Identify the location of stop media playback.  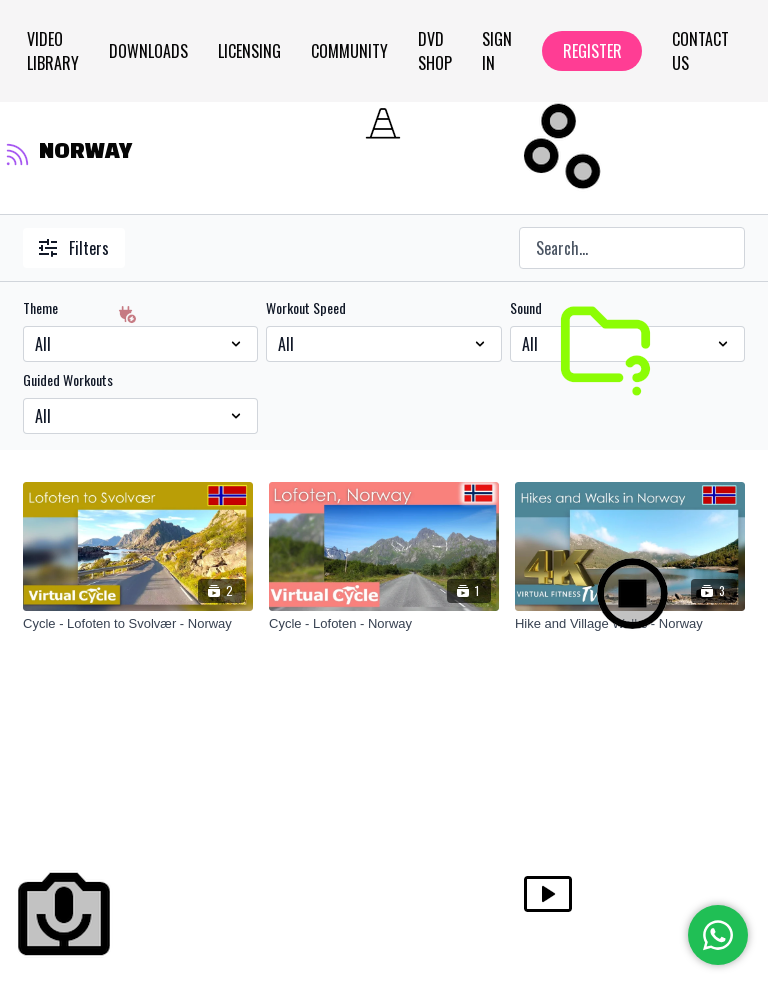
(632, 593).